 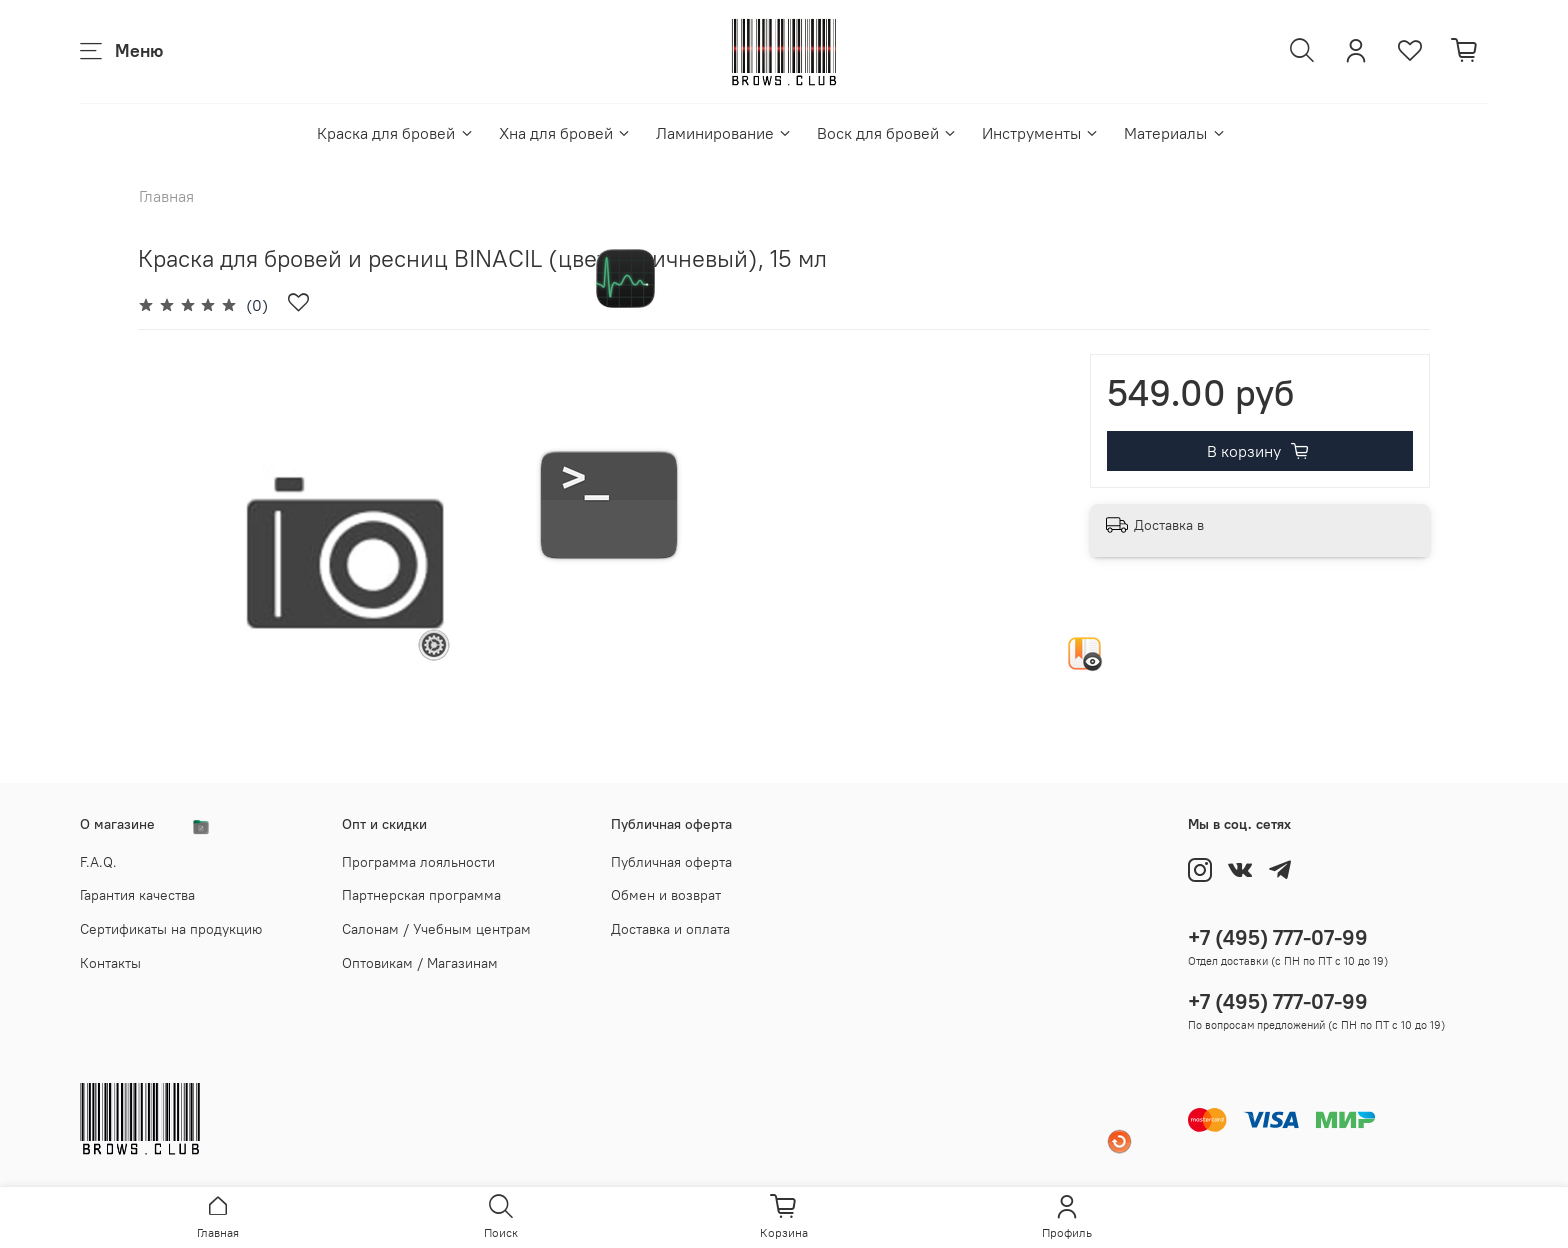 I want to click on open livepatch settings to manage kernel updates, so click(x=1119, y=1141).